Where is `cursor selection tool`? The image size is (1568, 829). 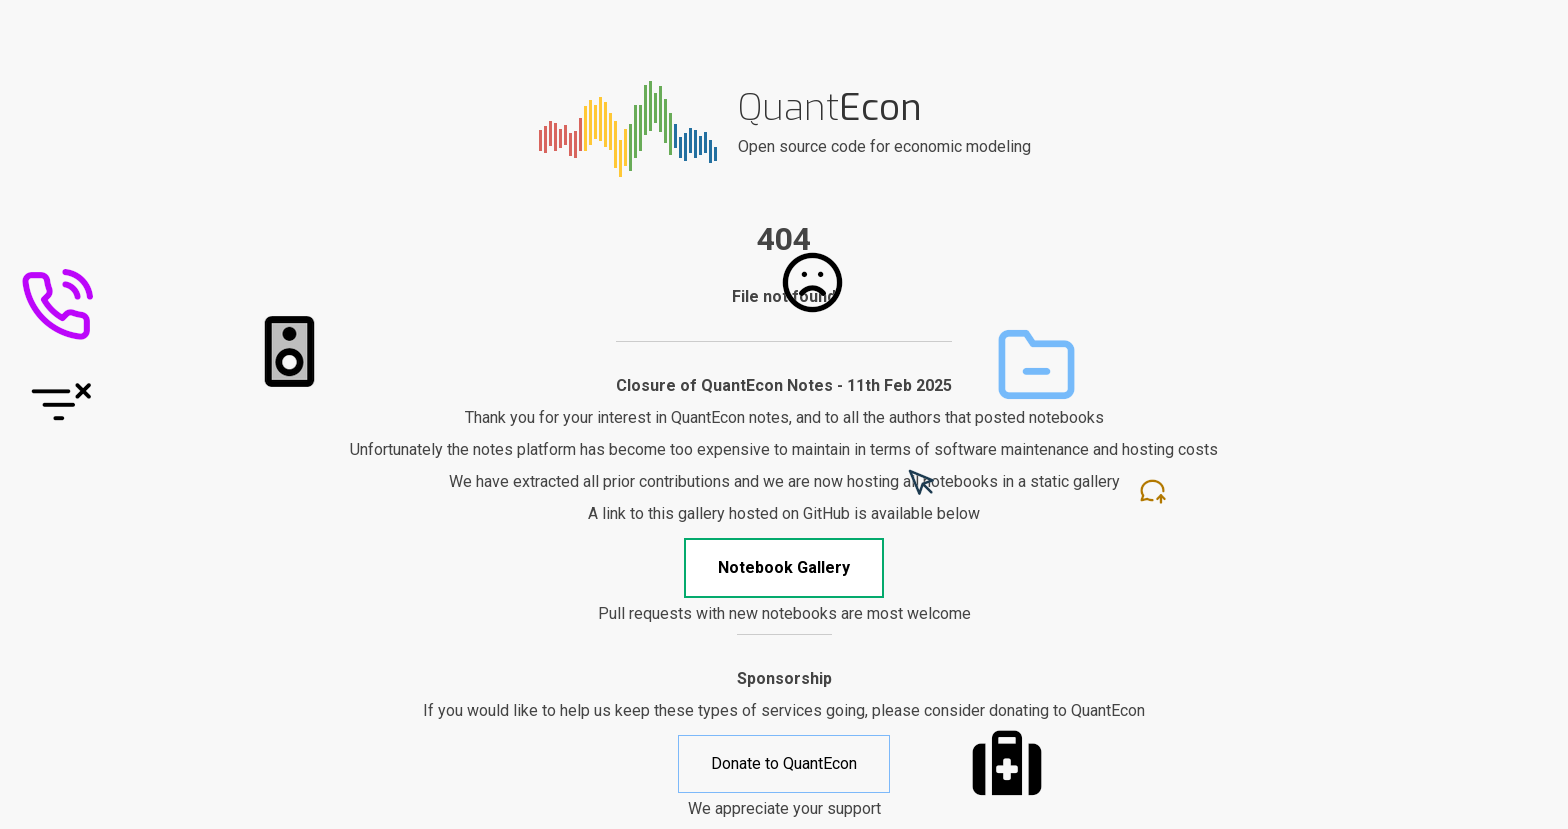 cursor selection tool is located at coordinates (922, 483).